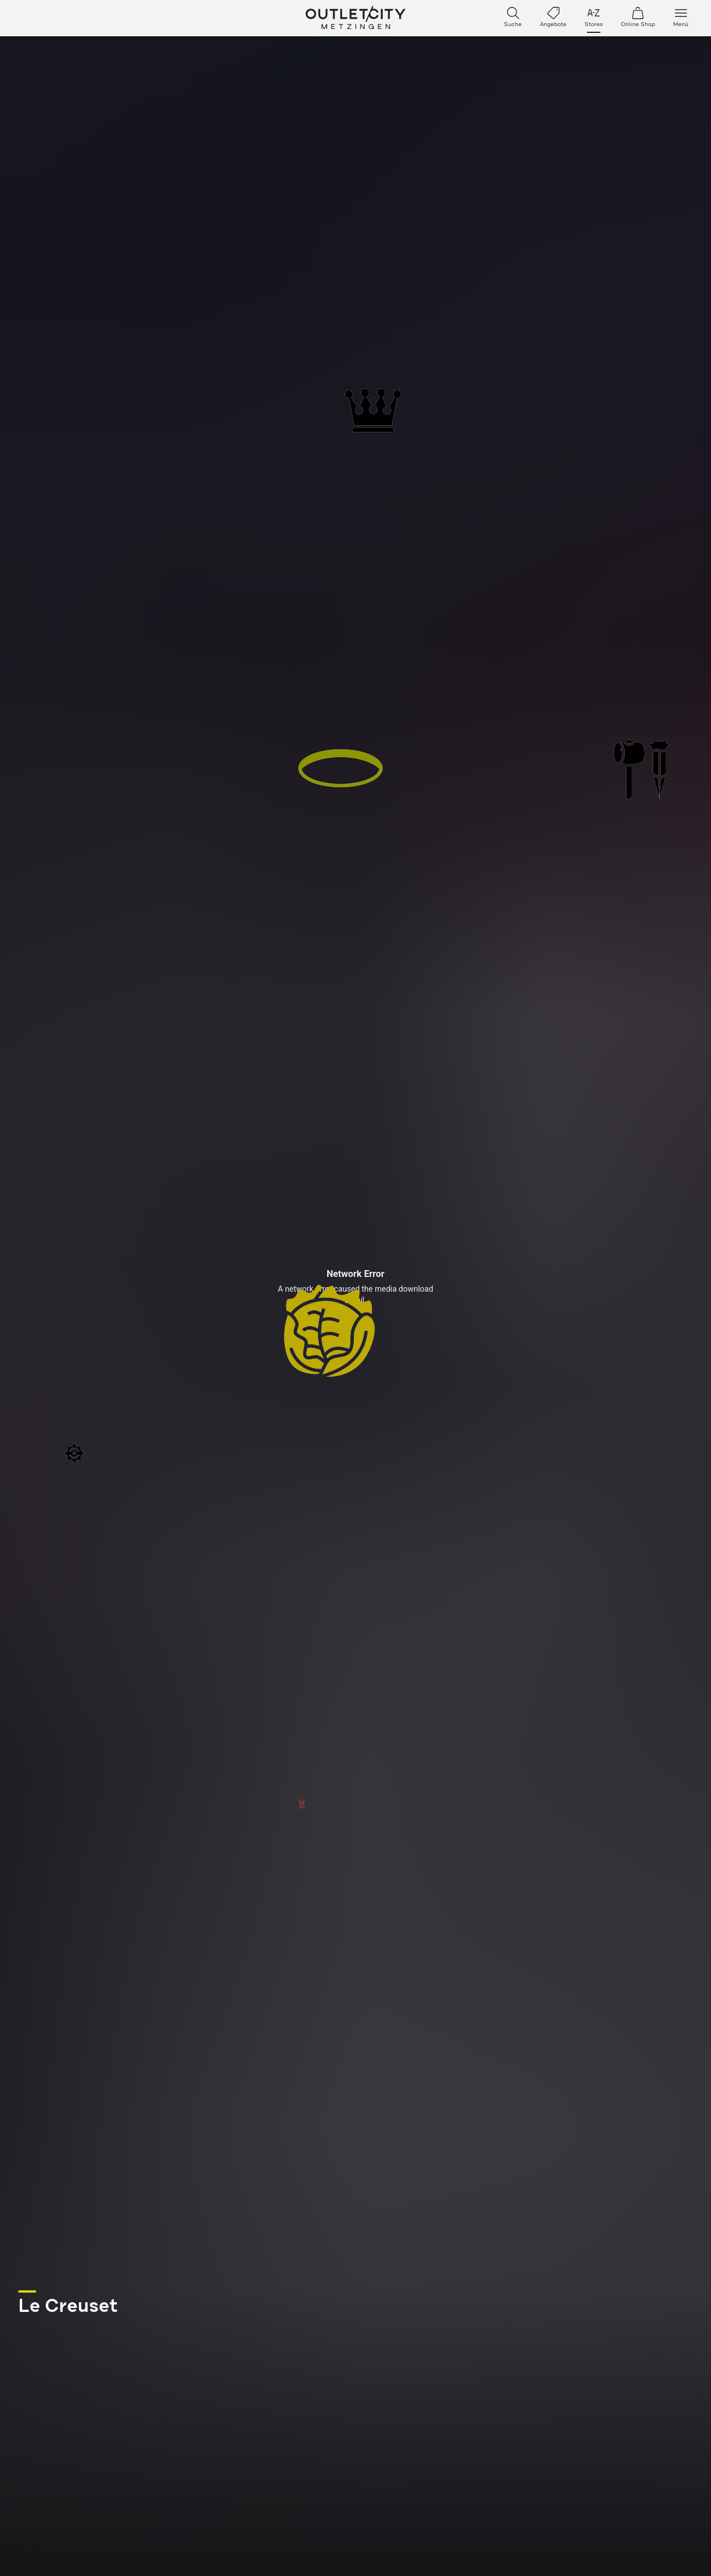 This screenshot has width=711, height=2576. What do you see at coordinates (302, 1803) in the screenshot?
I see `view or access lookout points on a map` at bounding box center [302, 1803].